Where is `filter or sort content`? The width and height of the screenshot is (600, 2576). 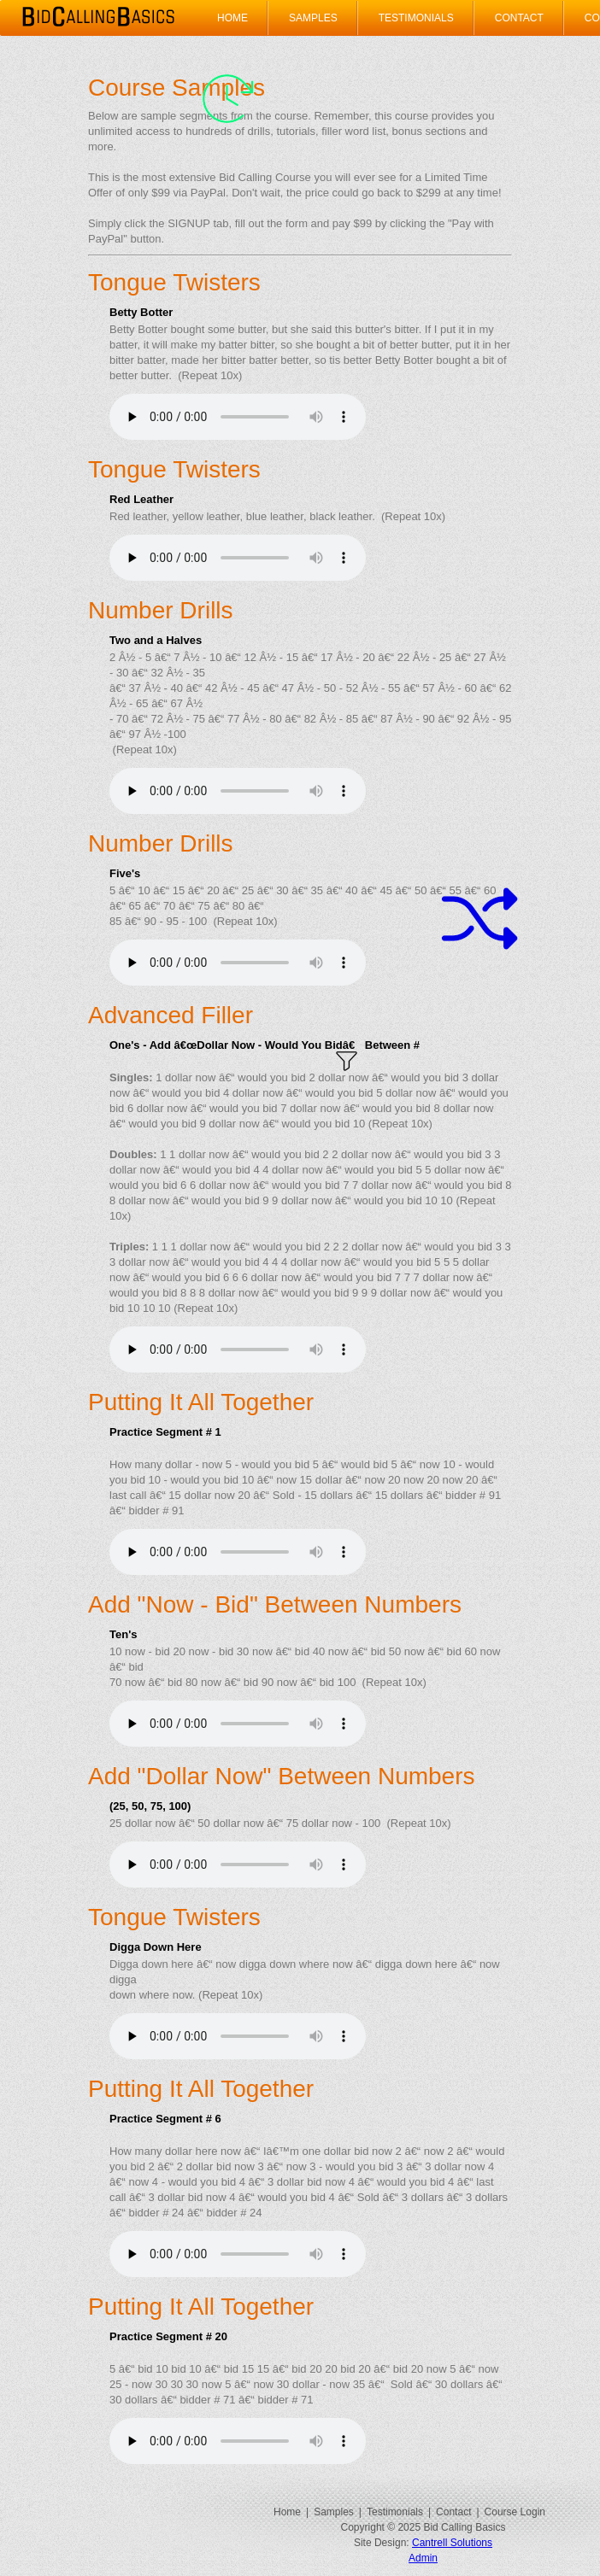 filter or sort content is located at coordinates (346, 1060).